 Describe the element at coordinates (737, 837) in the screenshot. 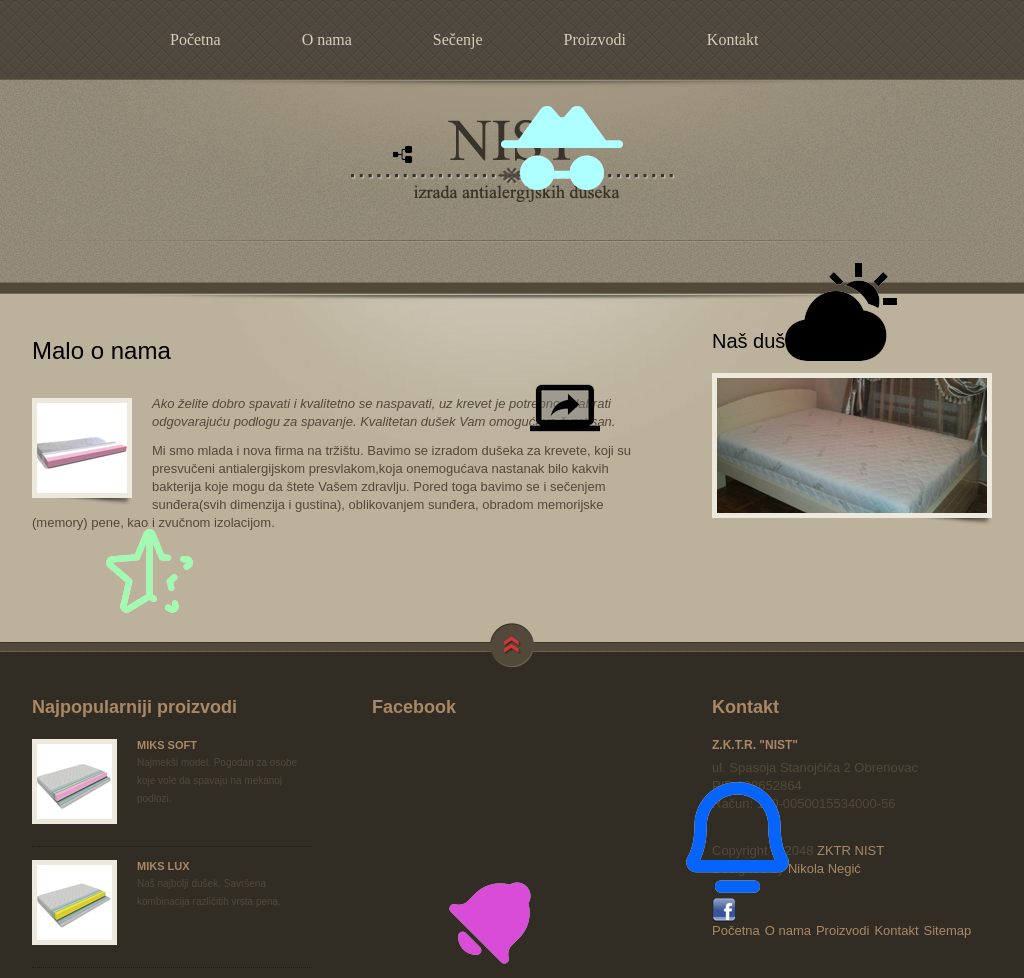

I see `view notifications` at that location.